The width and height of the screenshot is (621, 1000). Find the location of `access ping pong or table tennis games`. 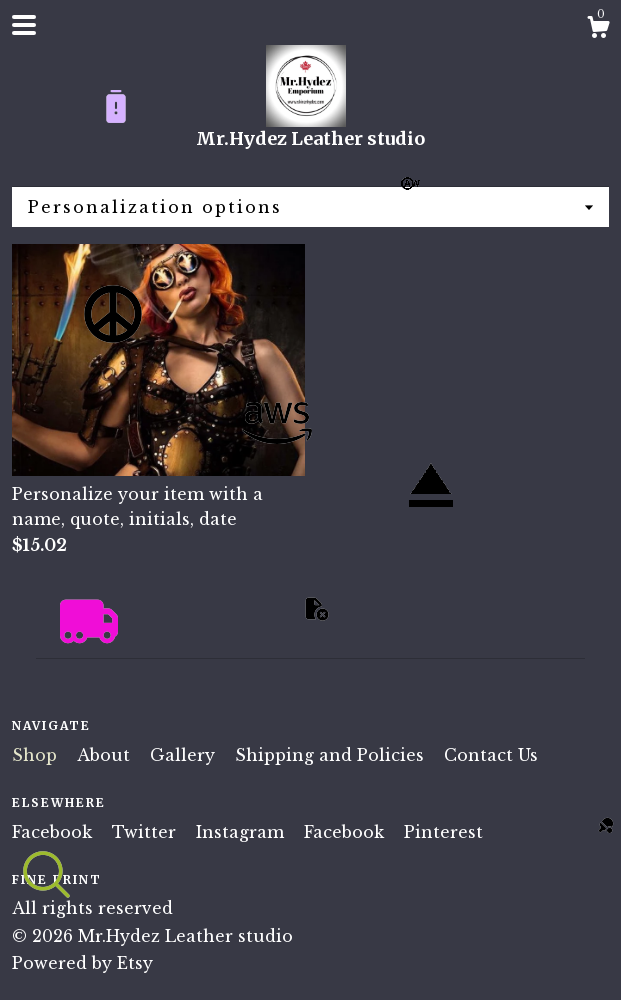

access ping pong or table tennis games is located at coordinates (606, 825).